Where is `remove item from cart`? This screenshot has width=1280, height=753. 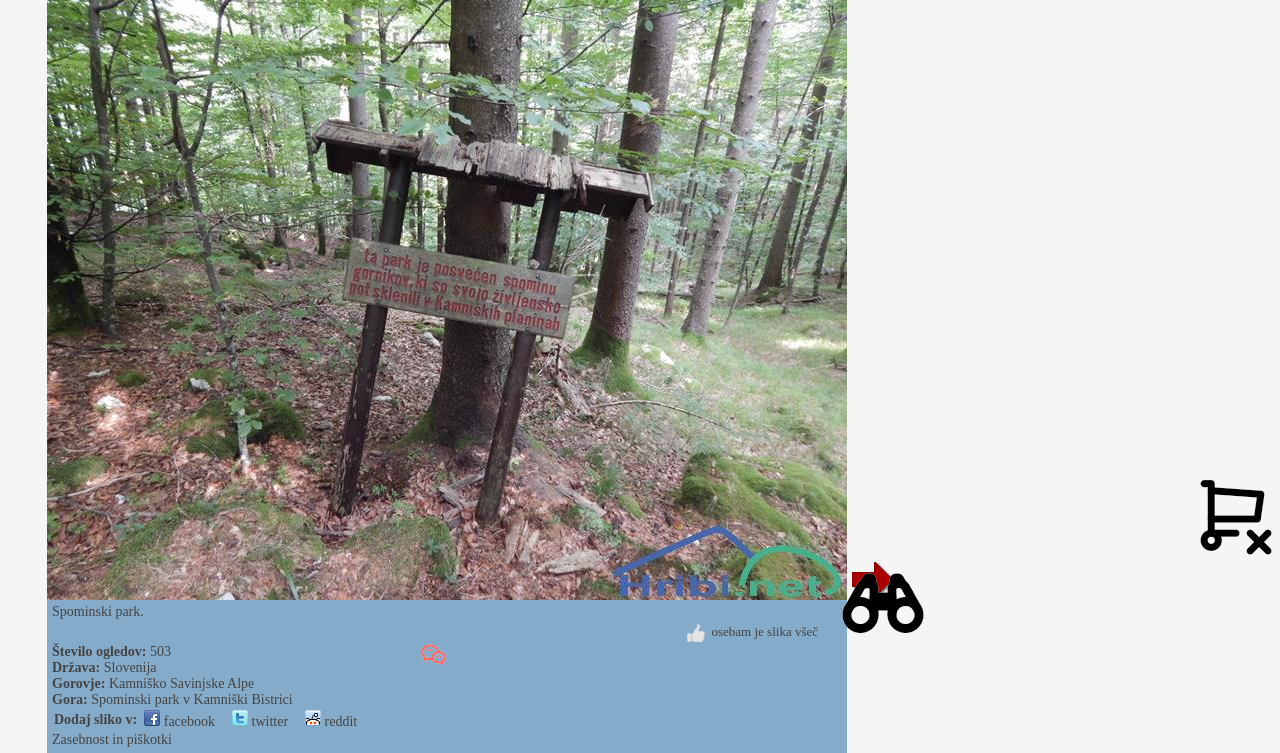
remove item from cart is located at coordinates (1232, 515).